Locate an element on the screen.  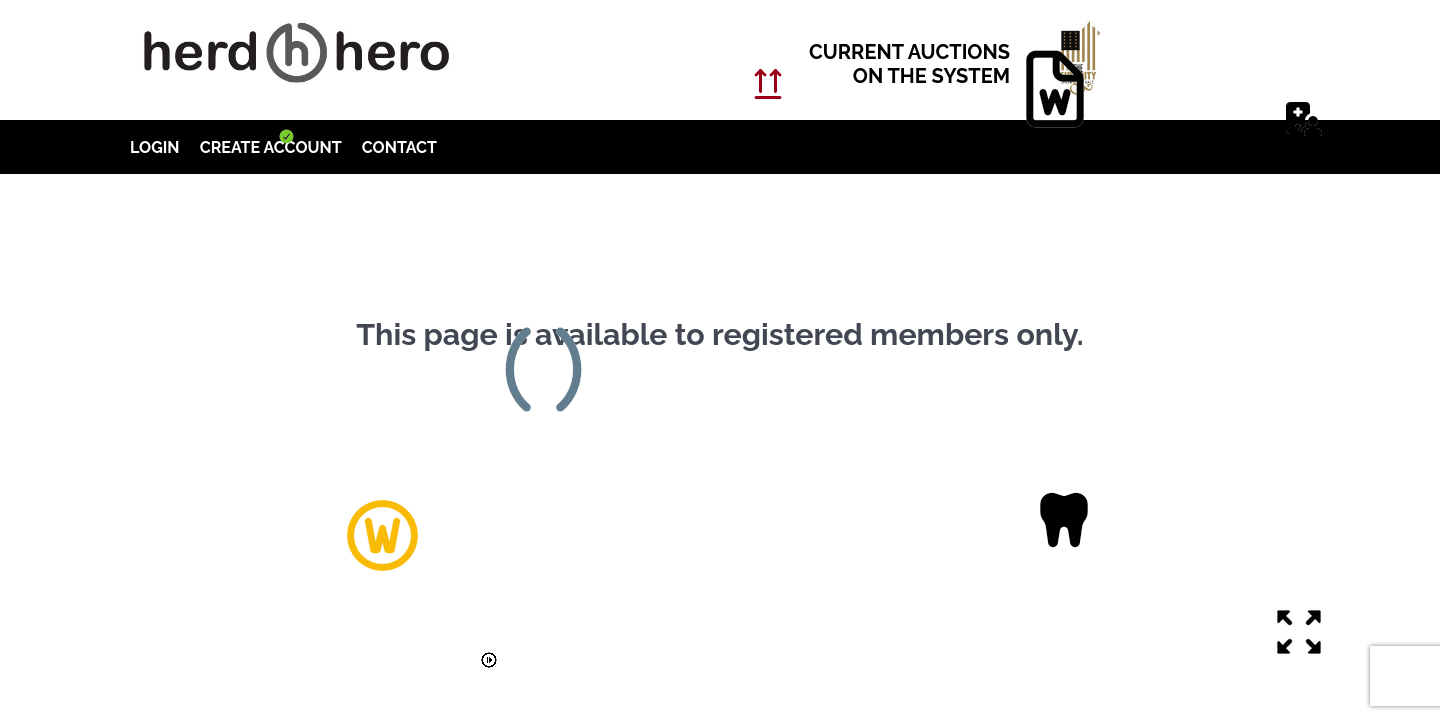
indicates successful completion of an action is located at coordinates (286, 136).